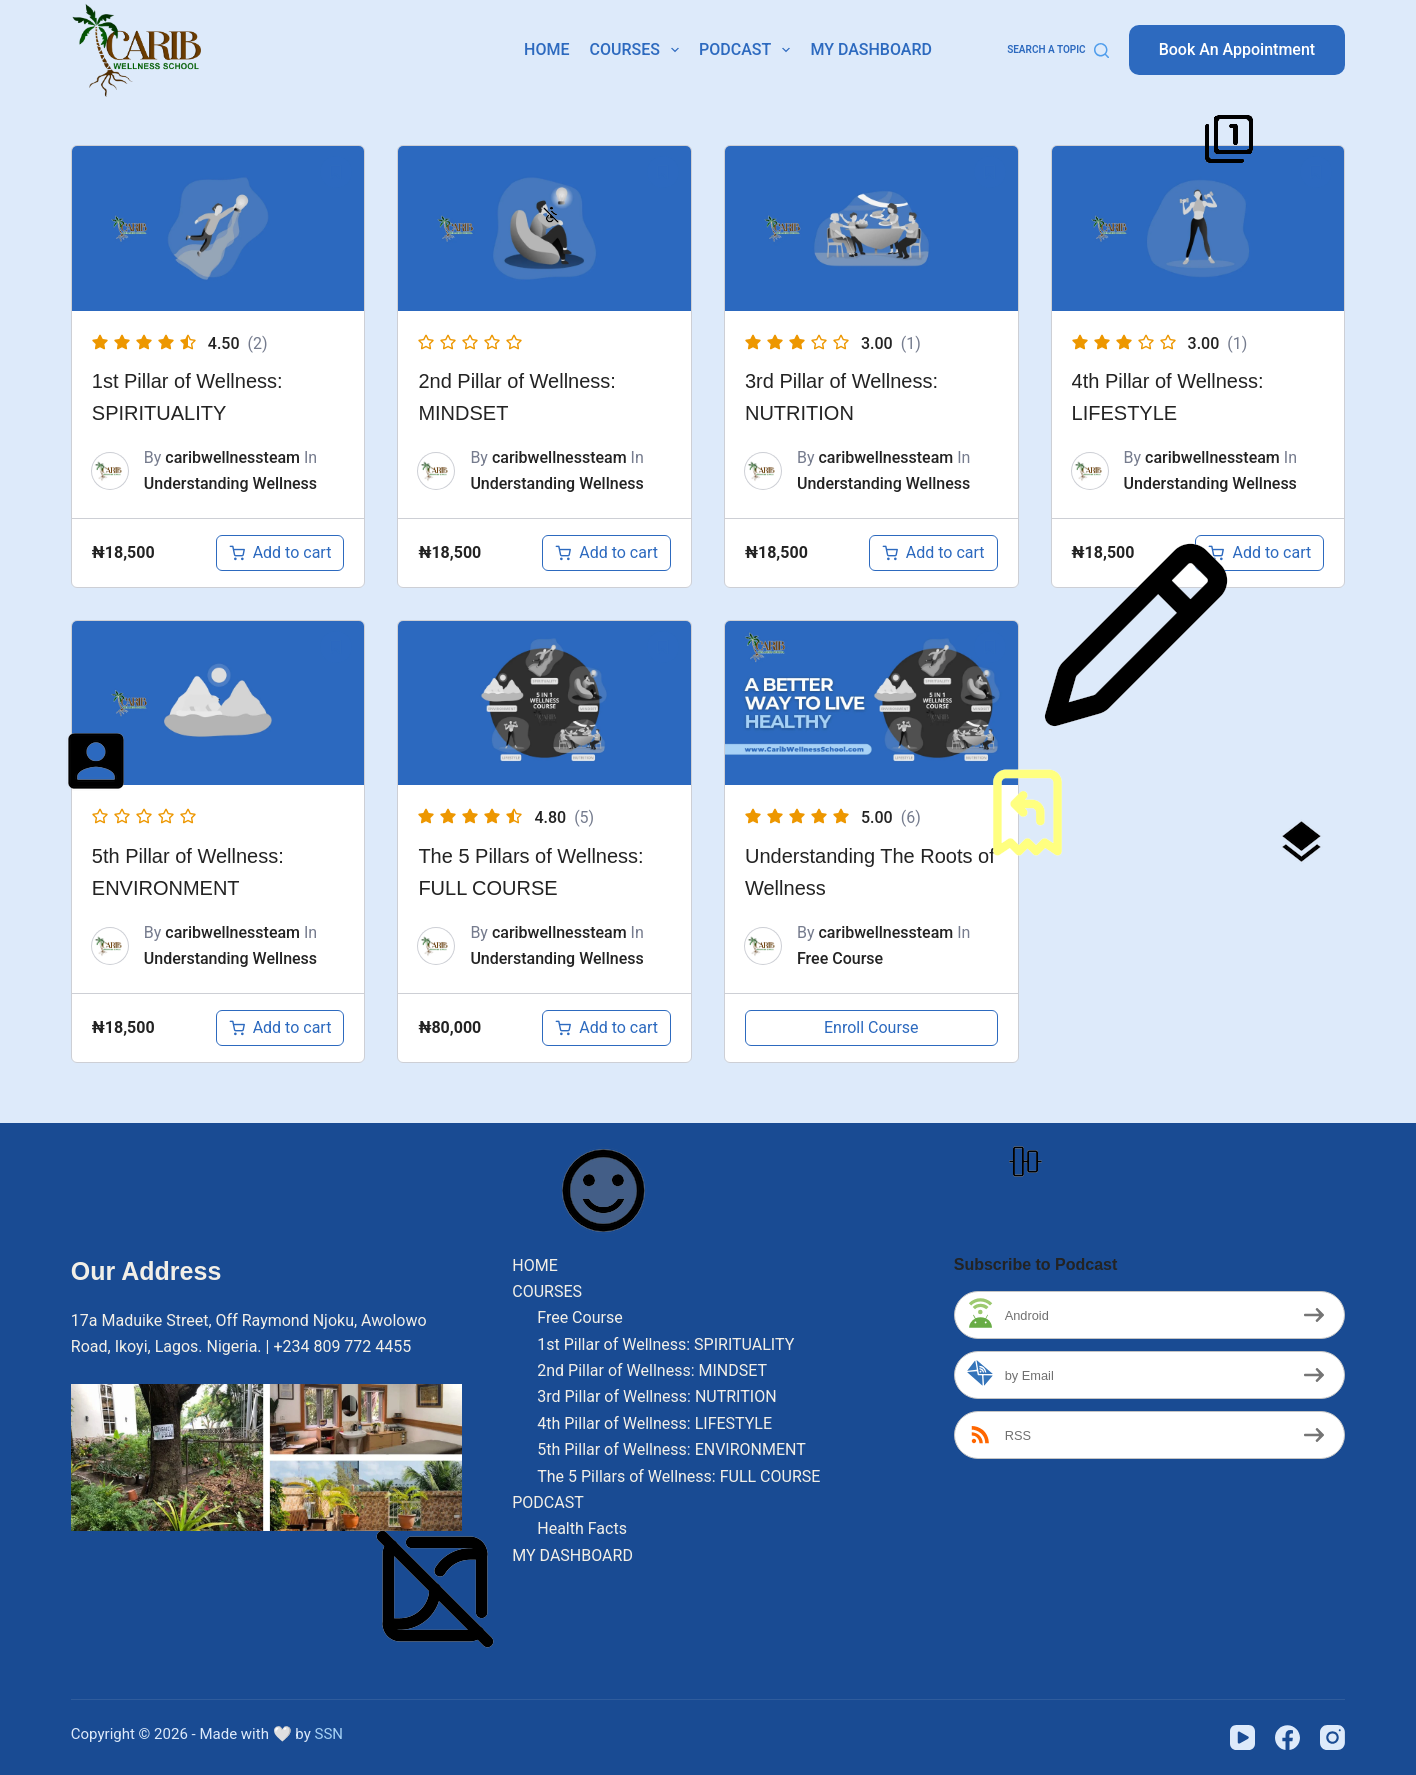 The height and width of the screenshot is (1775, 1416). Describe the element at coordinates (1027, 812) in the screenshot. I see `request a refund for a purchase` at that location.